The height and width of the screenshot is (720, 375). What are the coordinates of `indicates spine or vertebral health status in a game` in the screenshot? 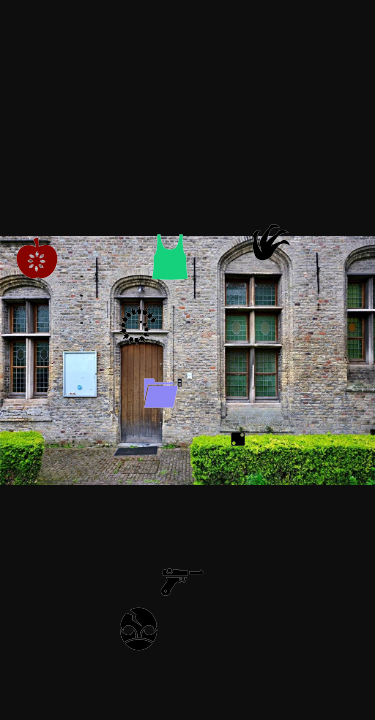 It's located at (137, 325).